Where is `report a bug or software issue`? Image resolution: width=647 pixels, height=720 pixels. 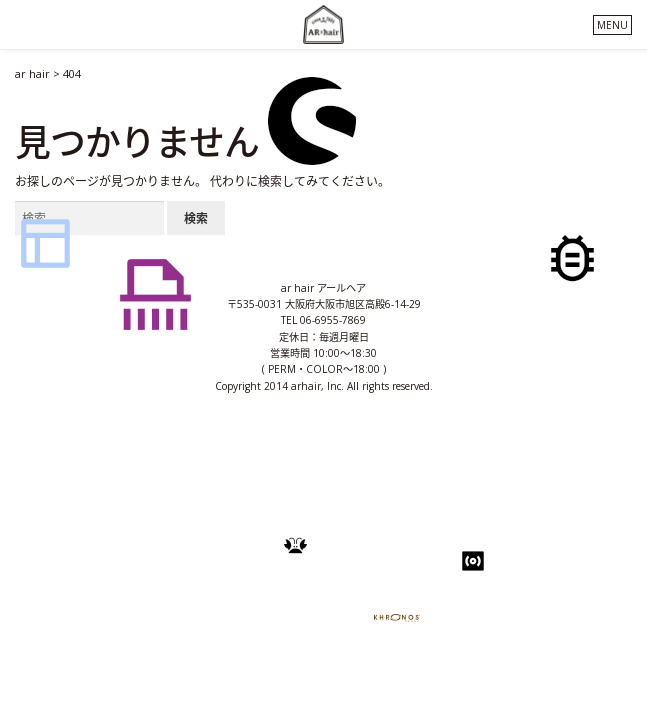
report a bug or software issue is located at coordinates (572, 257).